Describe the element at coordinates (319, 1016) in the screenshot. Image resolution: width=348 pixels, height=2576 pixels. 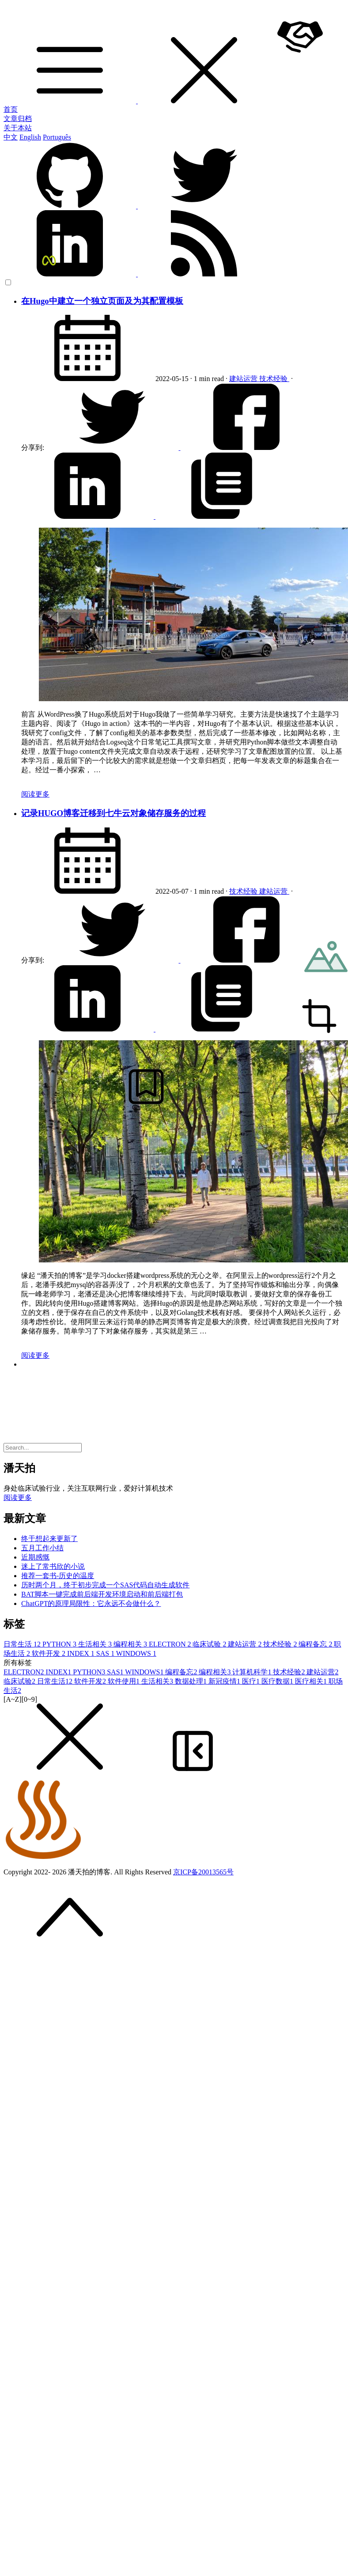
I see `crop an image or photo` at that location.